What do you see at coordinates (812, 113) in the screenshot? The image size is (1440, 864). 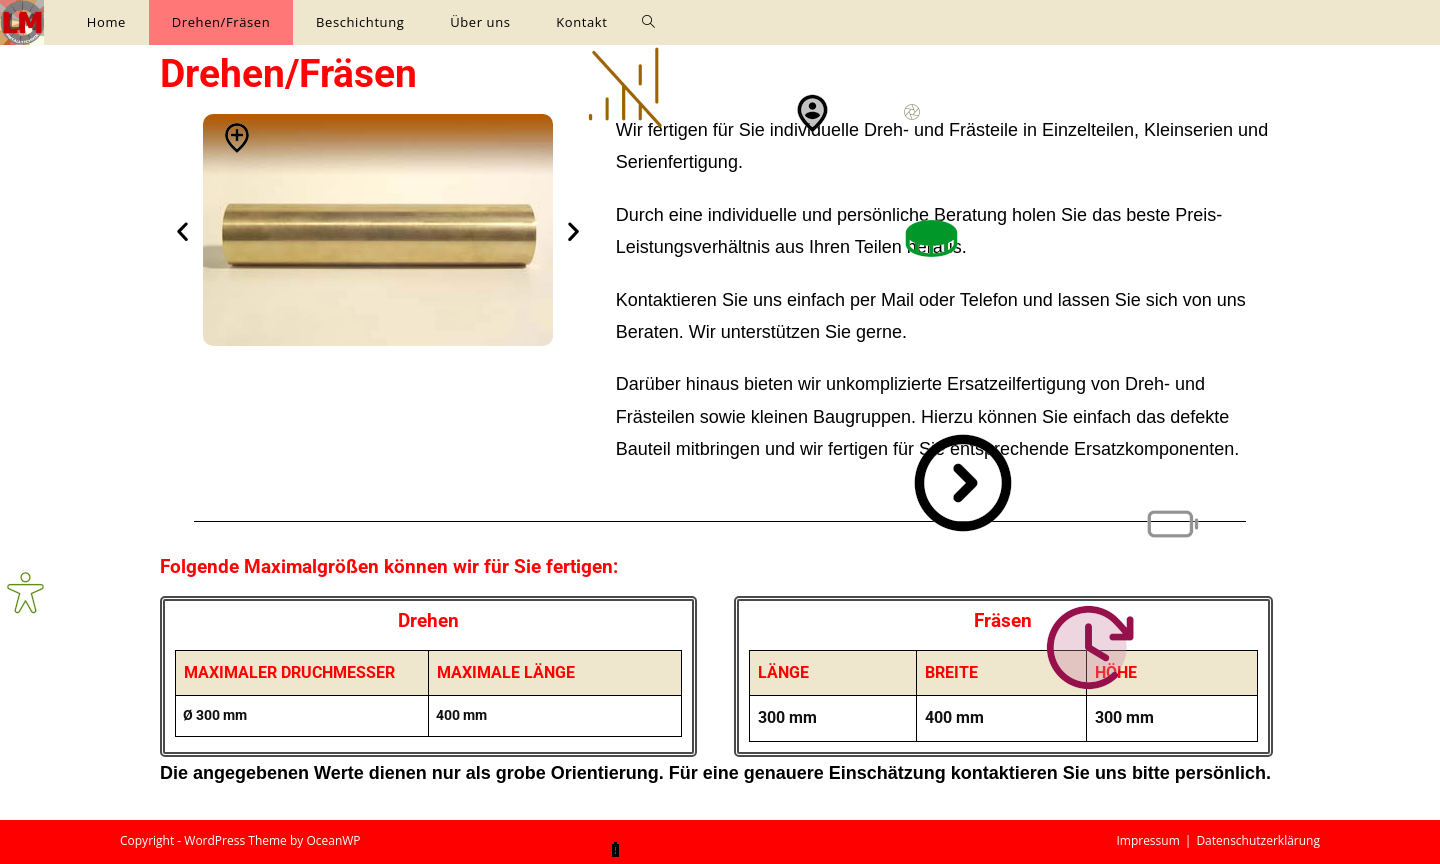 I see `view a person's location on the map` at bounding box center [812, 113].